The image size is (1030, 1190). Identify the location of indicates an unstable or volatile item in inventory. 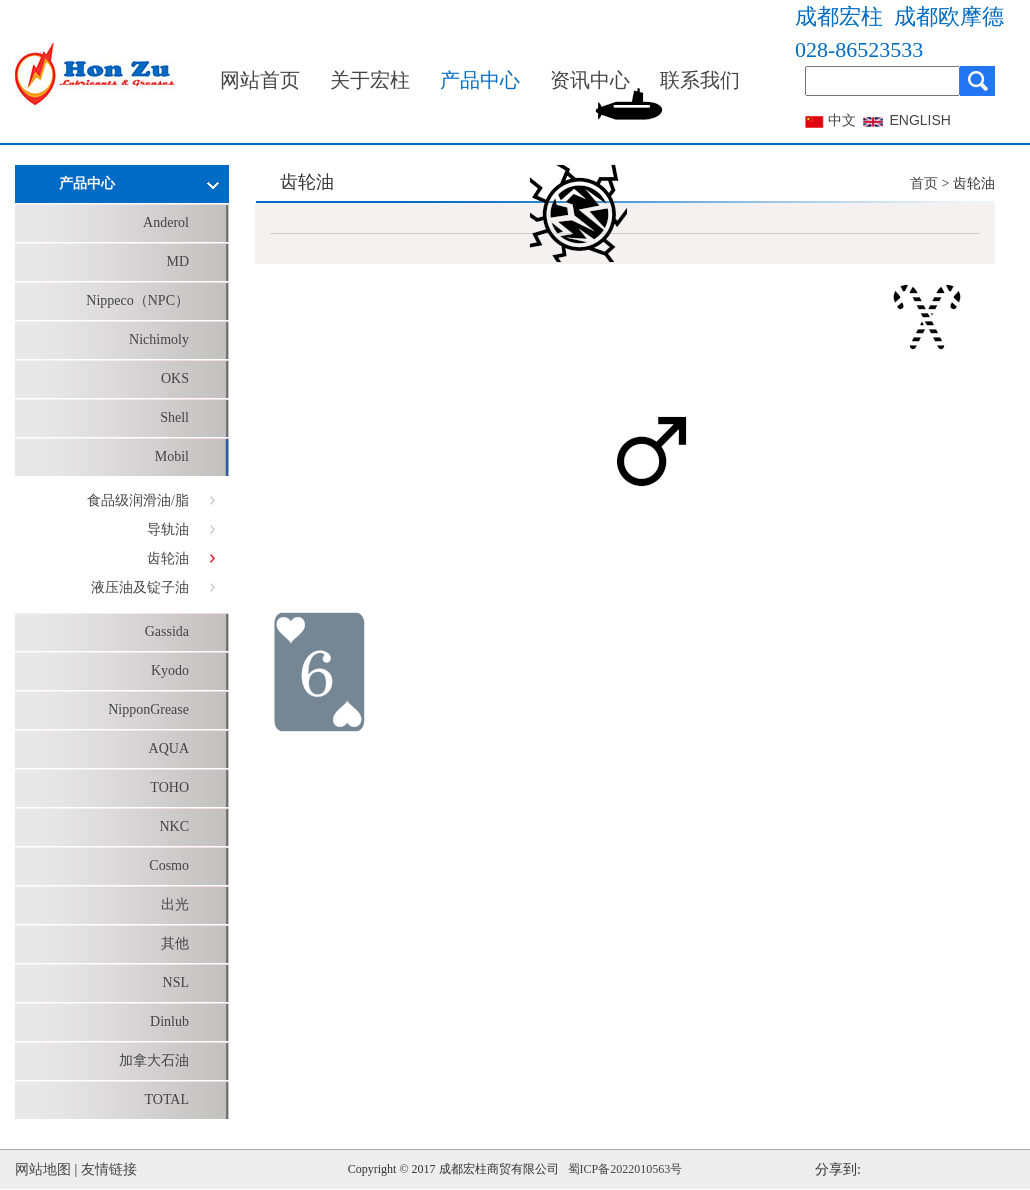
(578, 213).